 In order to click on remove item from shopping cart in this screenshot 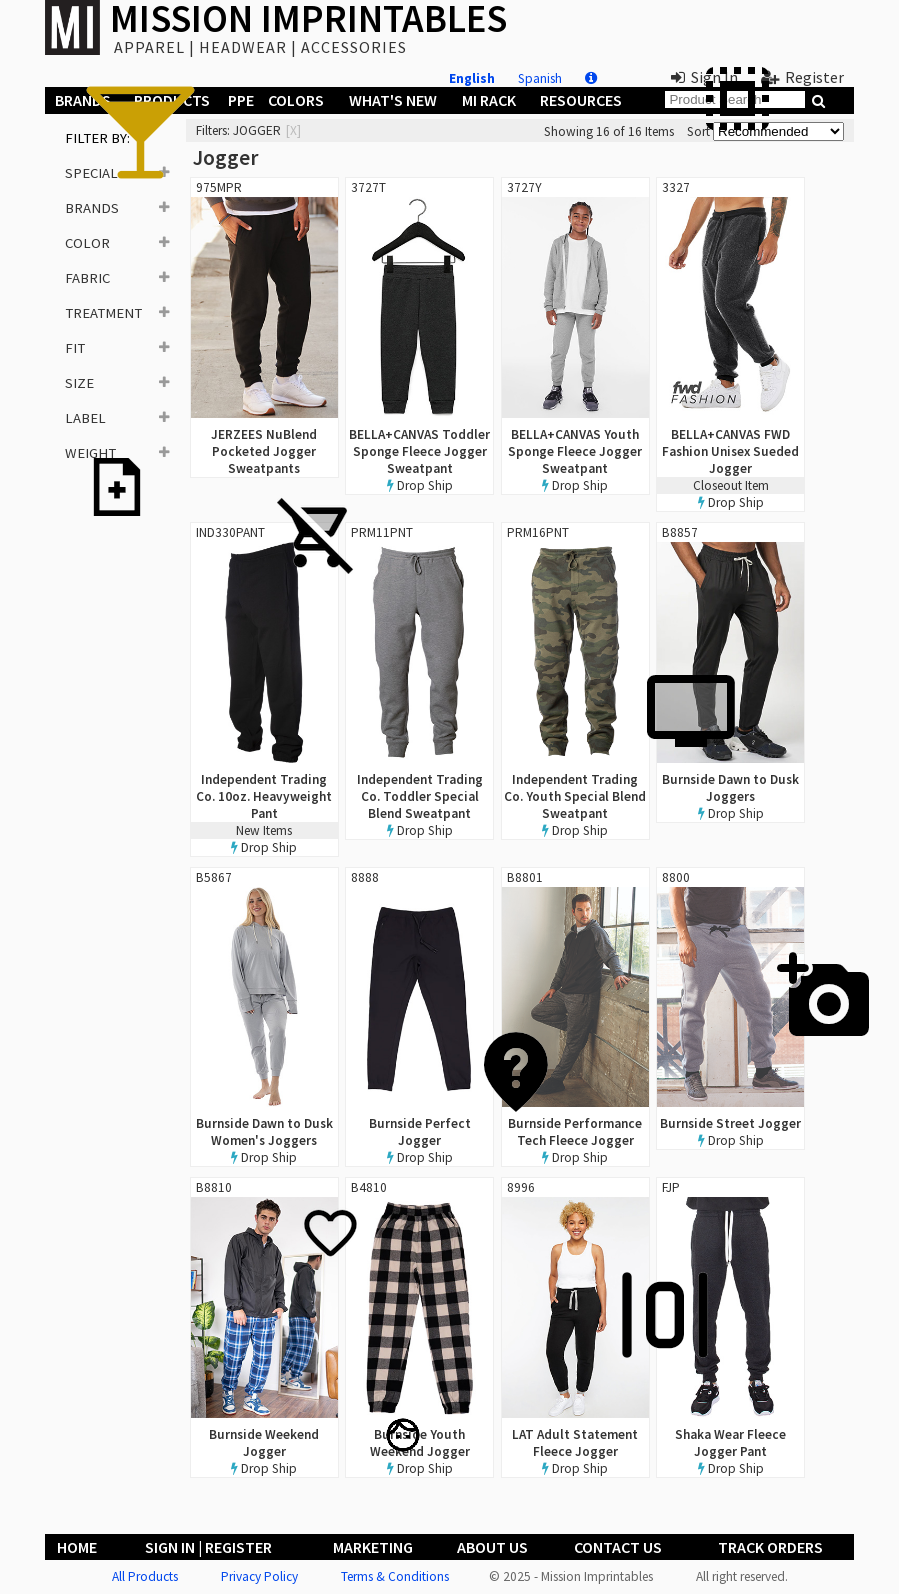, I will do `click(317, 534)`.